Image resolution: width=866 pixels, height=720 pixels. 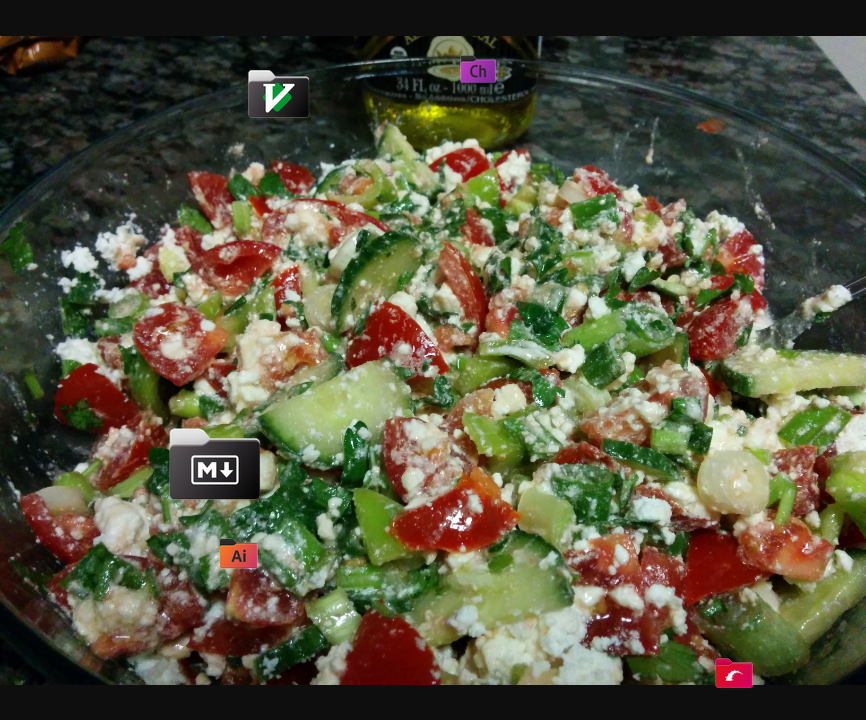 I want to click on folder containing ruby on rails project files, so click(x=734, y=674).